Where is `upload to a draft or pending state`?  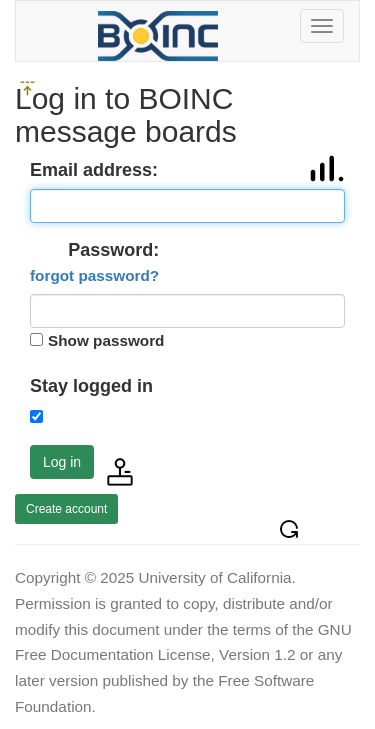 upload to a draft or pending state is located at coordinates (27, 88).